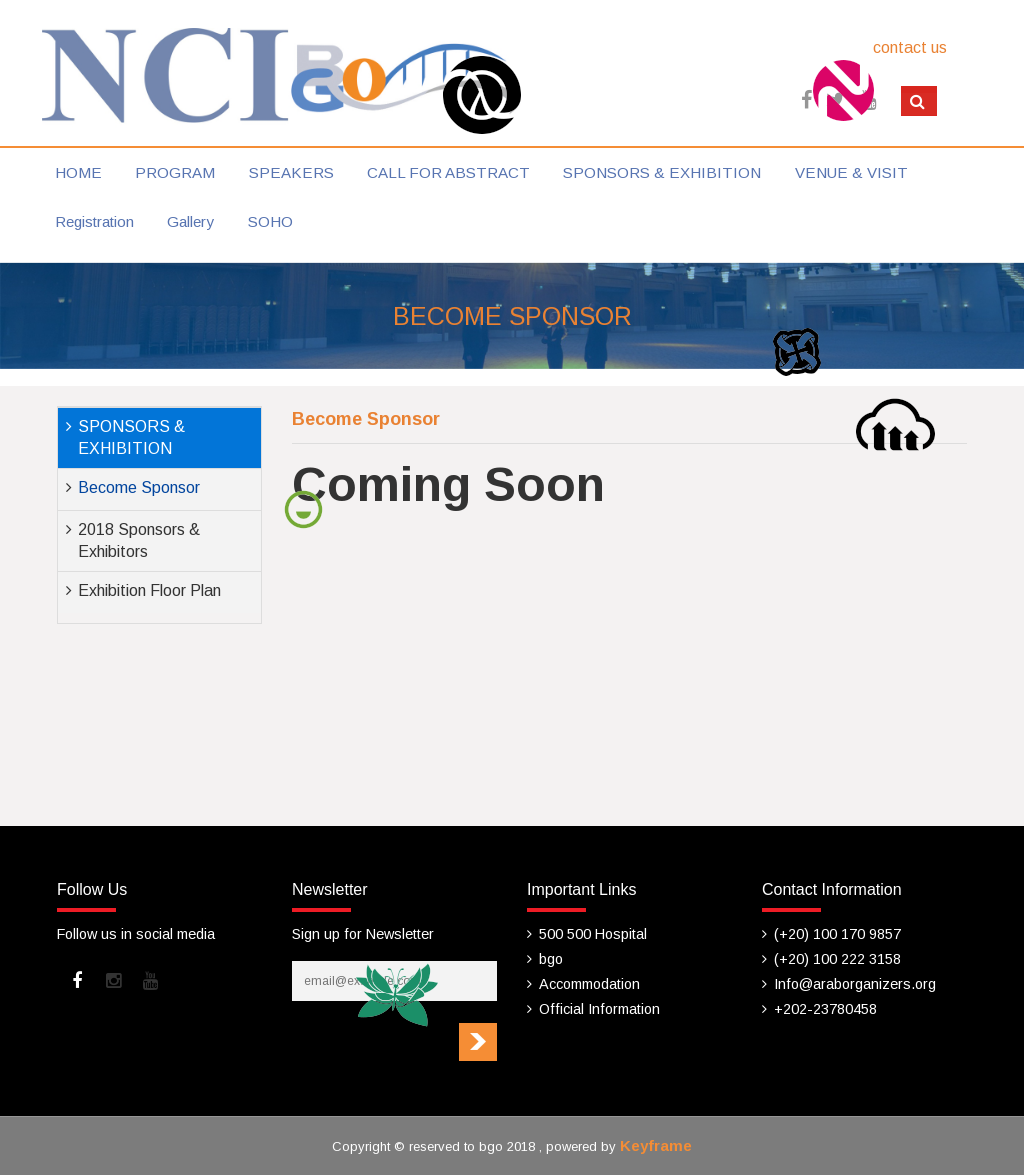  I want to click on wiki.js documentation or knowledge base, so click(397, 995).